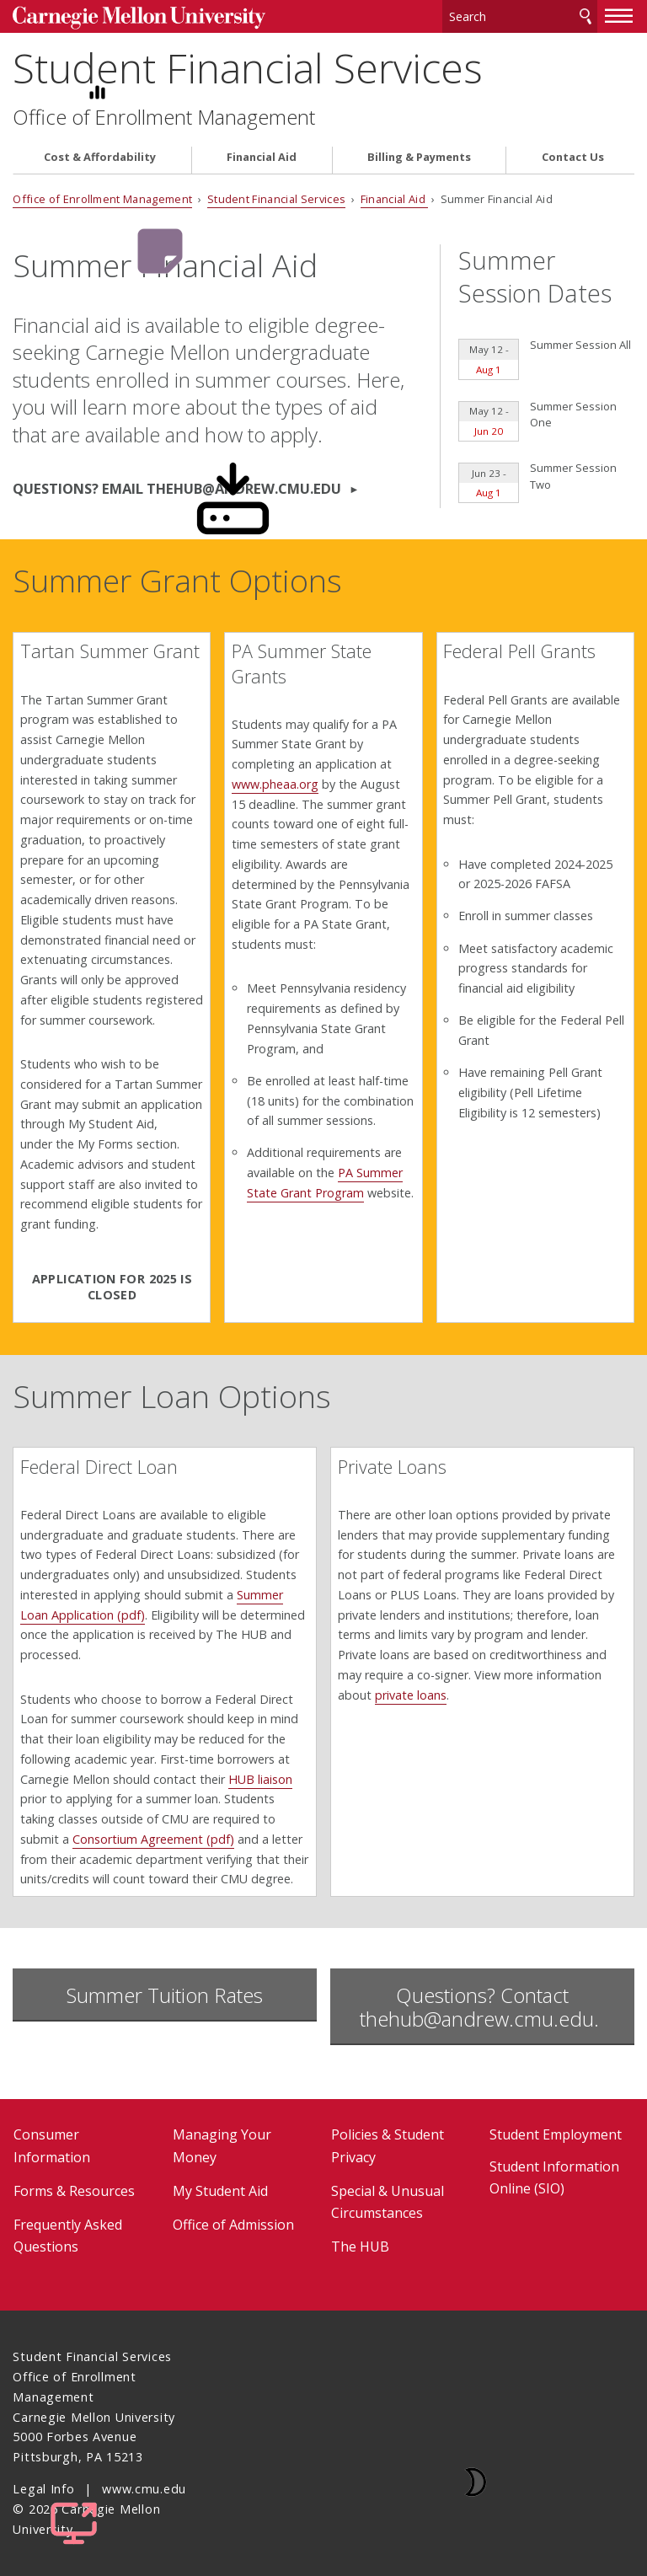  I want to click on download file to local storage, so click(233, 498).